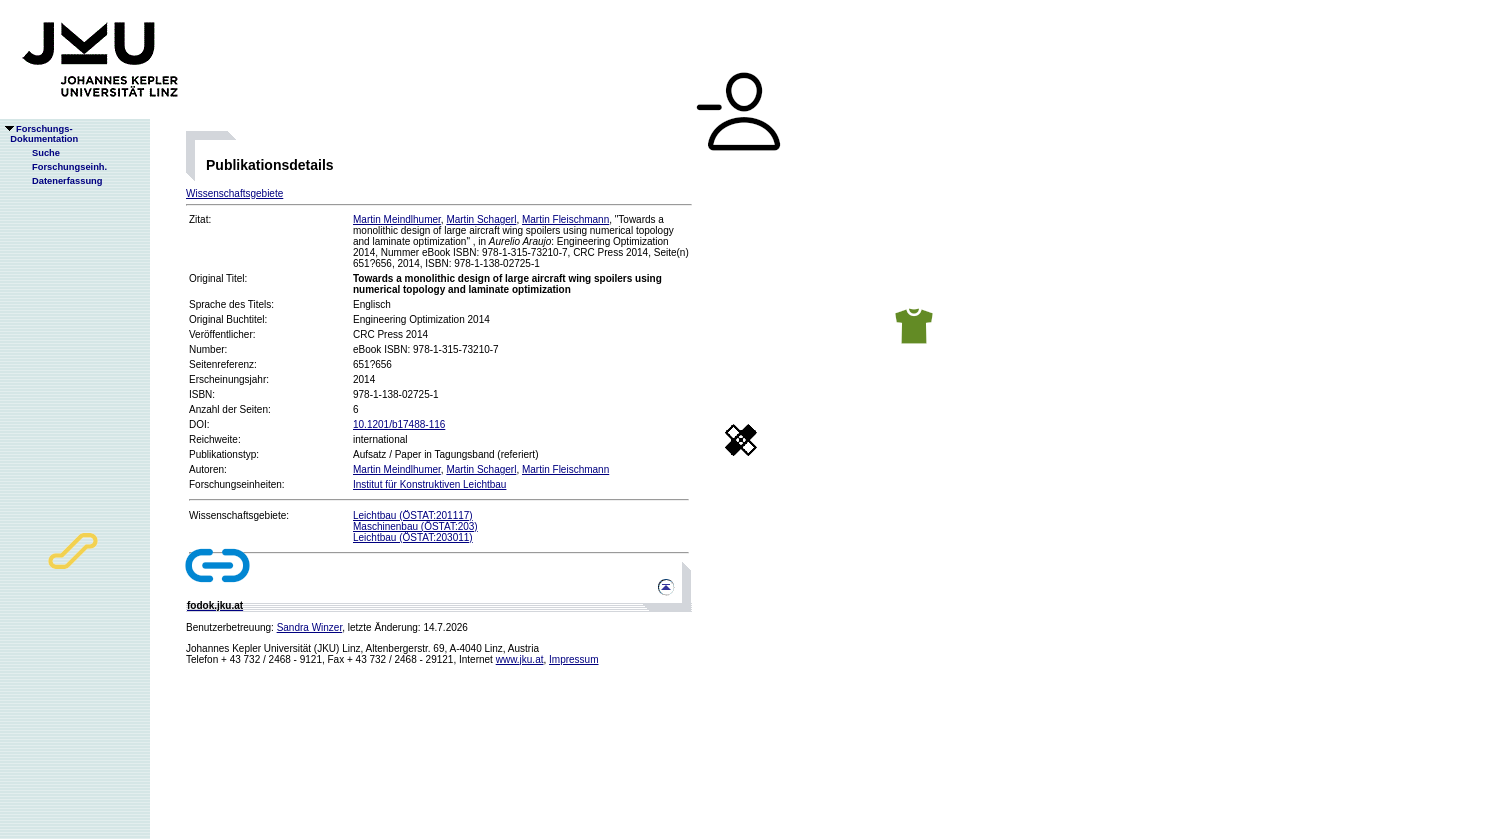  I want to click on apply healing or spot removal tool, so click(741, 440).